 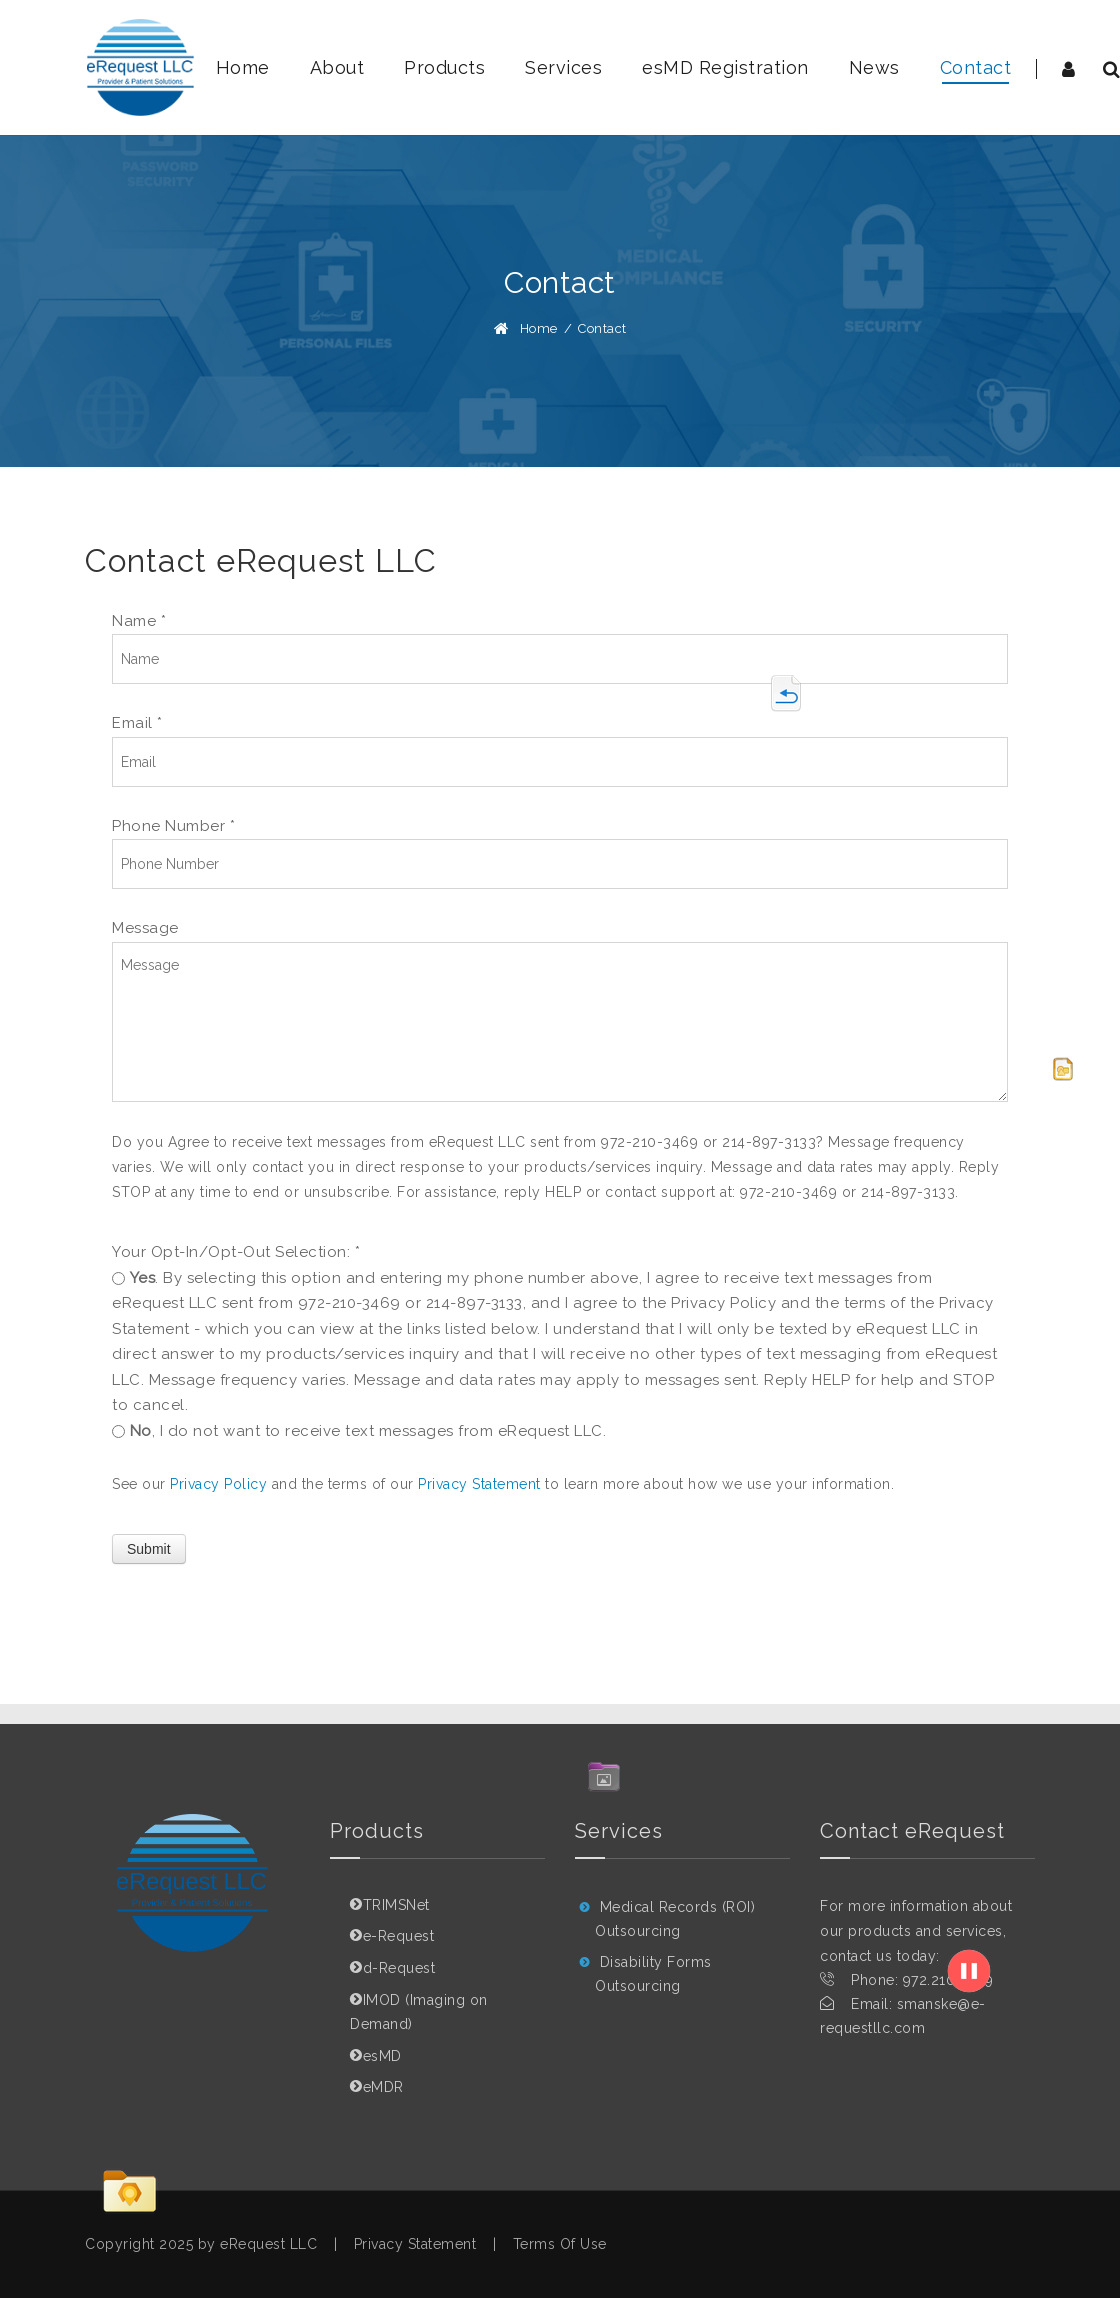 I want to click on open pictures folder, so click(x=604, y=1776).